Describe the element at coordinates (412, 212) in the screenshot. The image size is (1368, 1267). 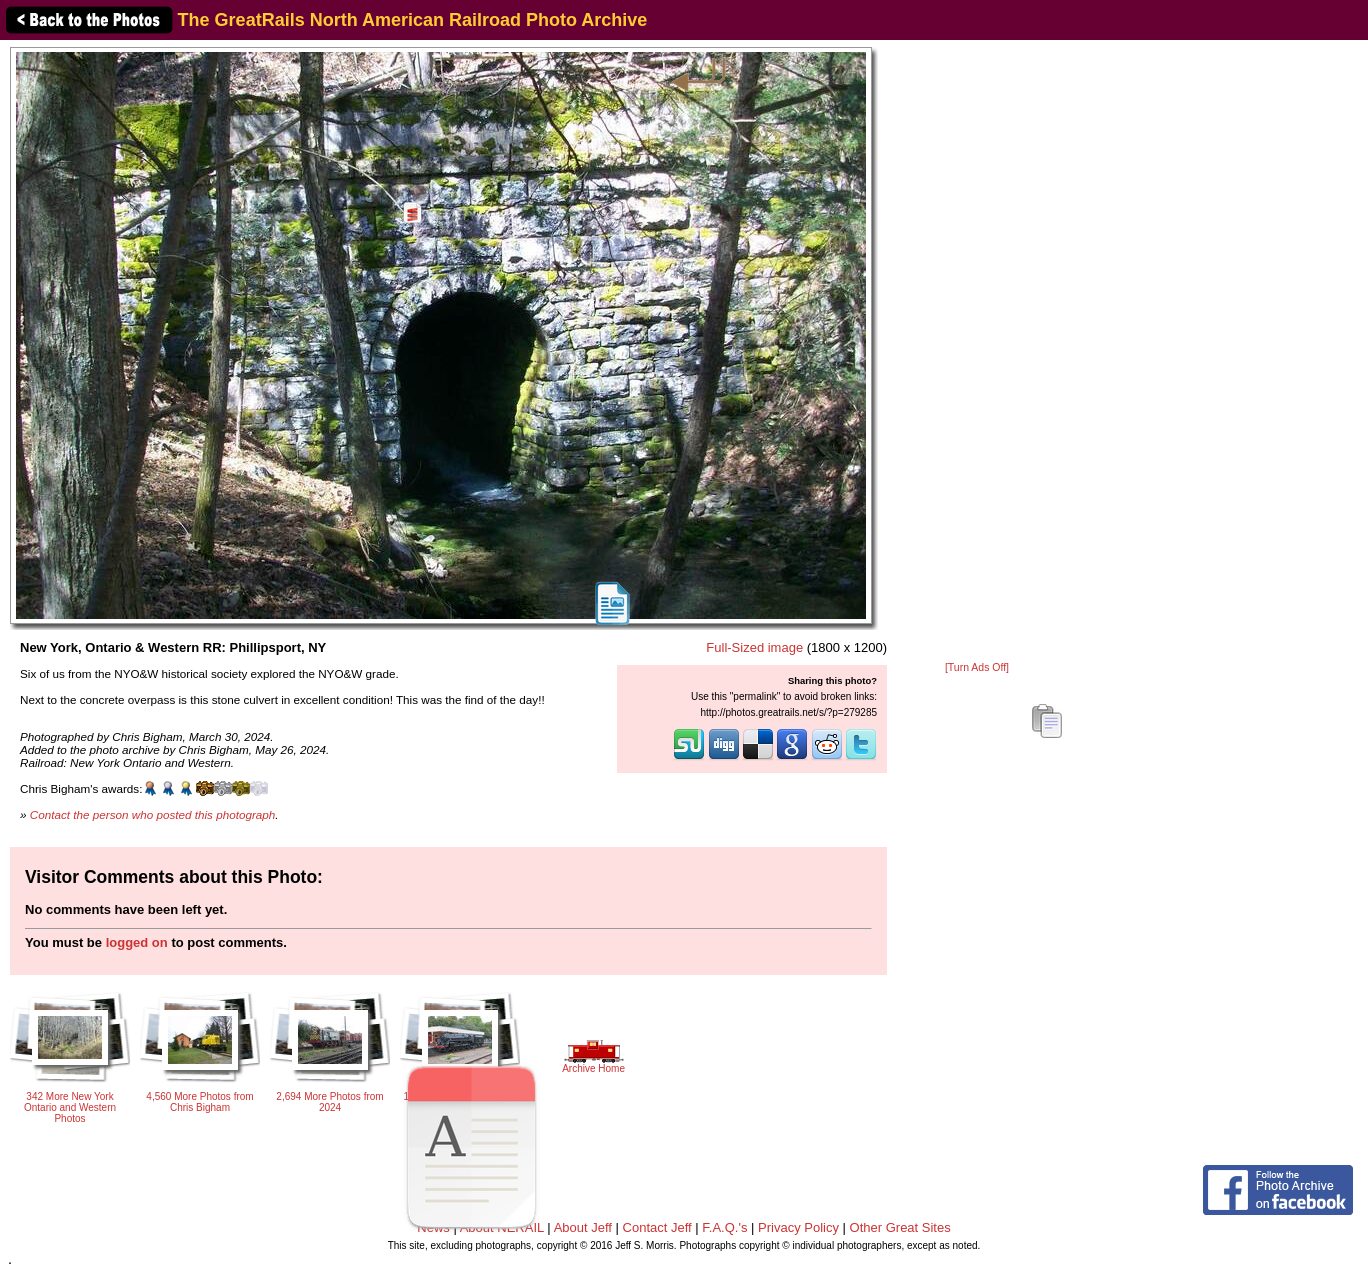
I see `indicates a scala source code file` at that location.